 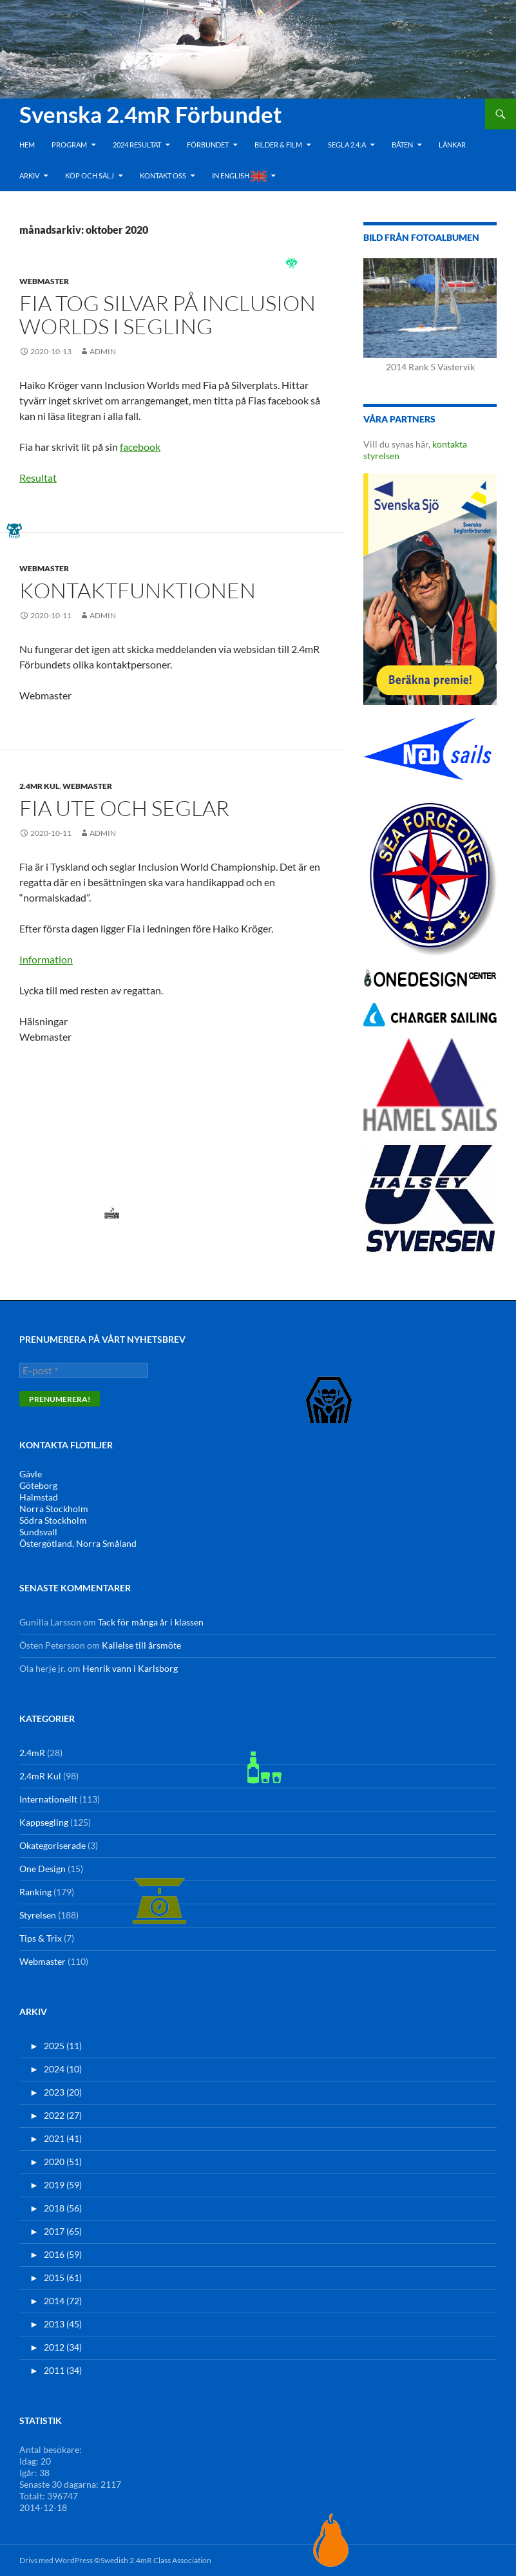 What do you see at coordinates (14, 531) in the screenshot?
I see `indicates a monster or enemy character` at bounding box center [14, 531].